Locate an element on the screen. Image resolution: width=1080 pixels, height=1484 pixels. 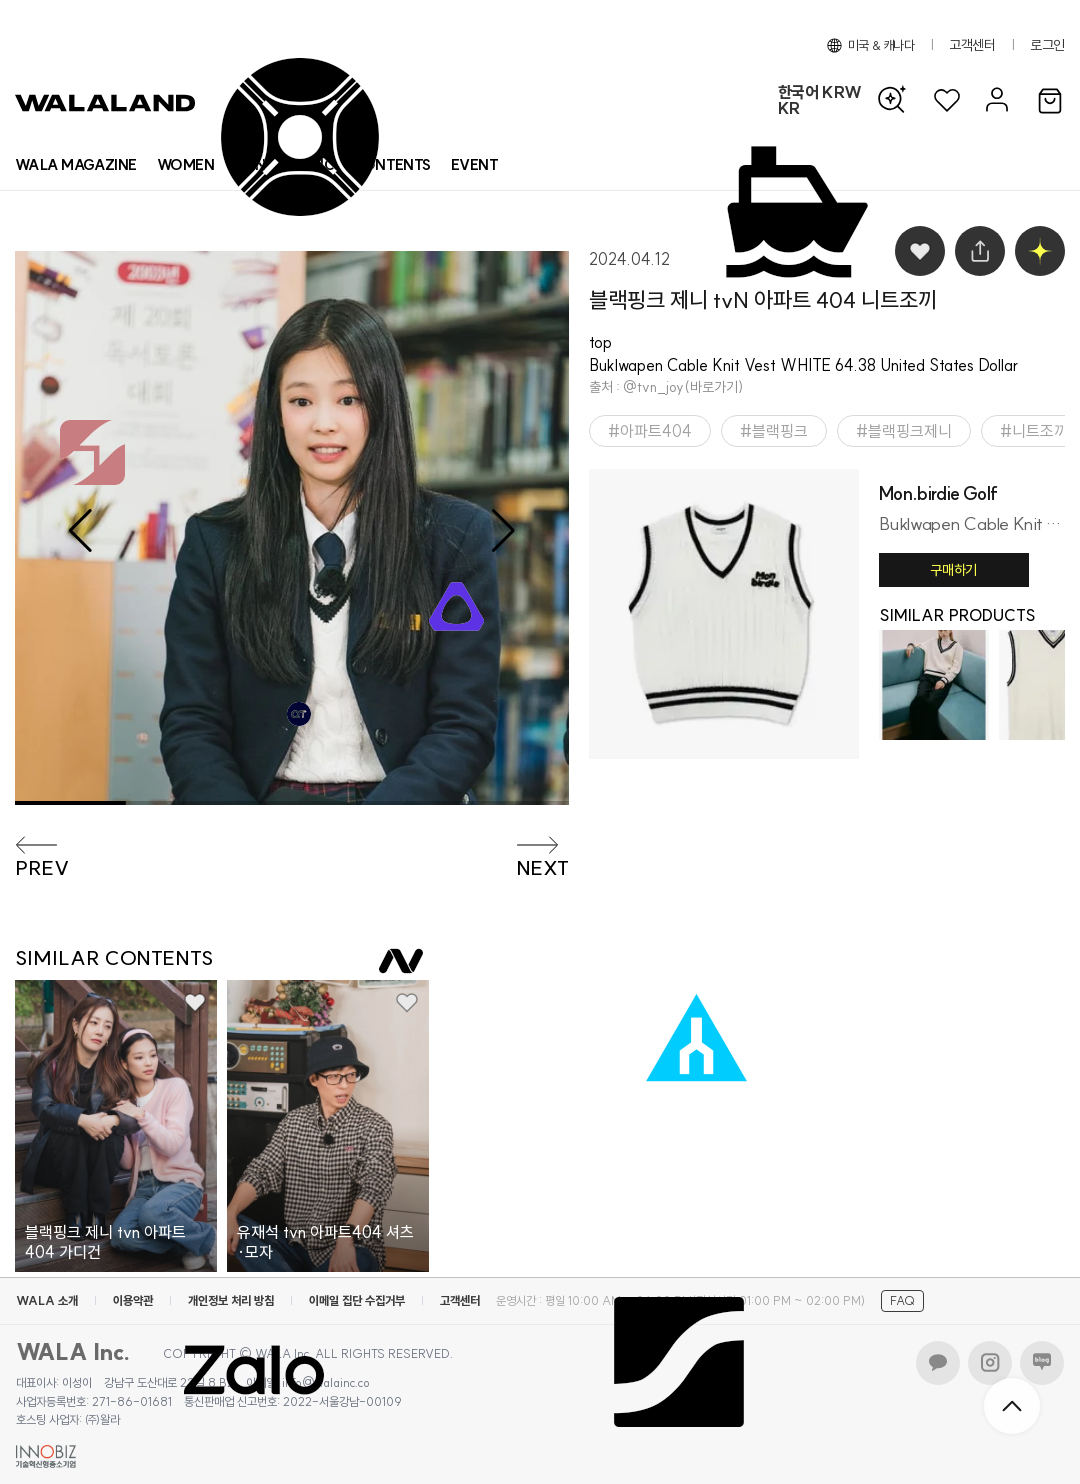
view nearby ports or maritime locations is located at coordinates (795, 215).